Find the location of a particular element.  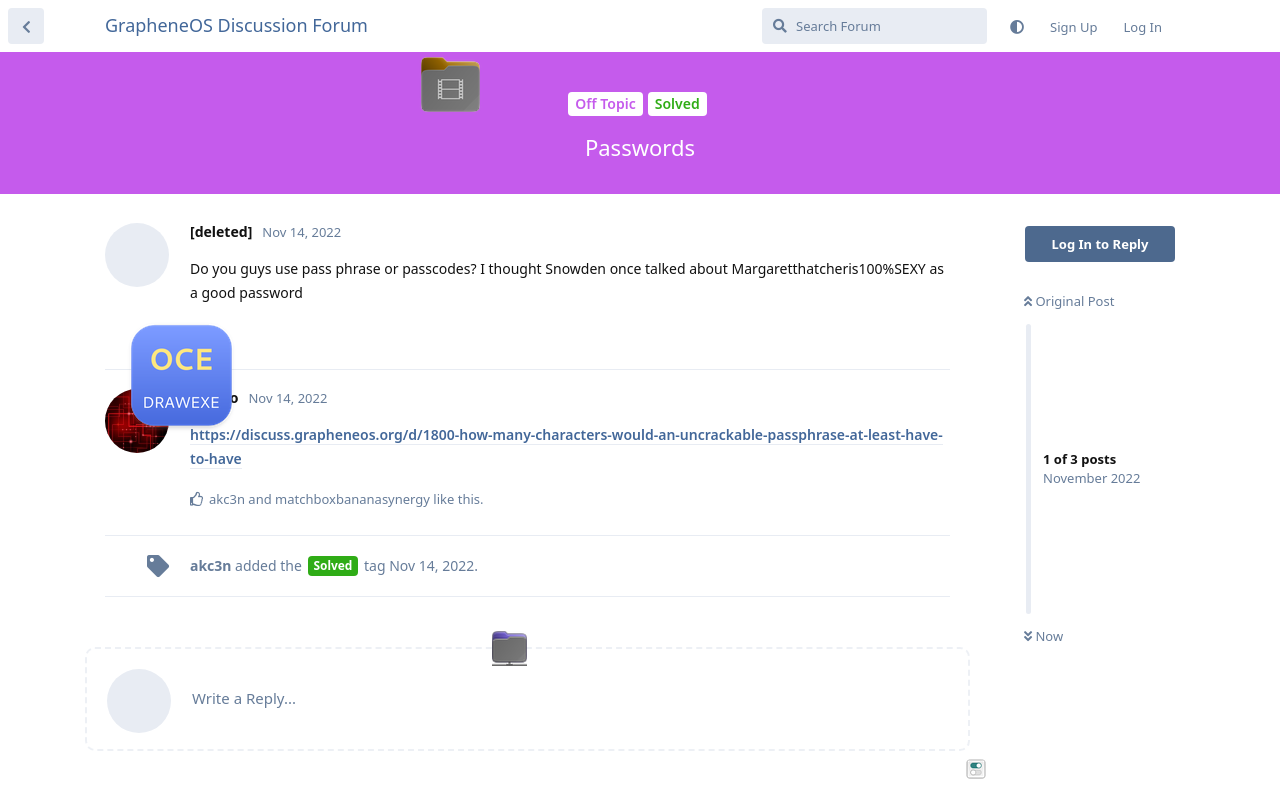

open gnome tweaks settings is located at coordinates (976, 769).